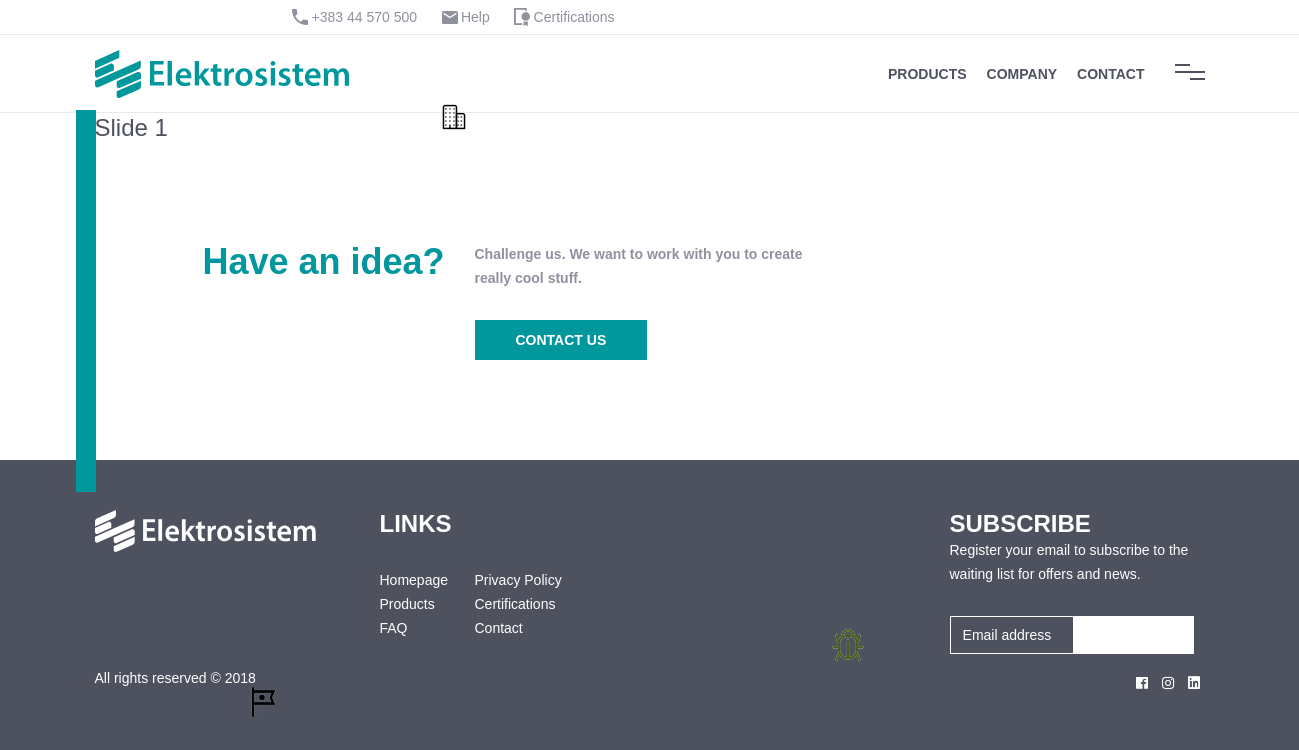 This screenshot has width=1299, height=750. I want to click on start a guided tour or walkthrough, so click(262, 702).